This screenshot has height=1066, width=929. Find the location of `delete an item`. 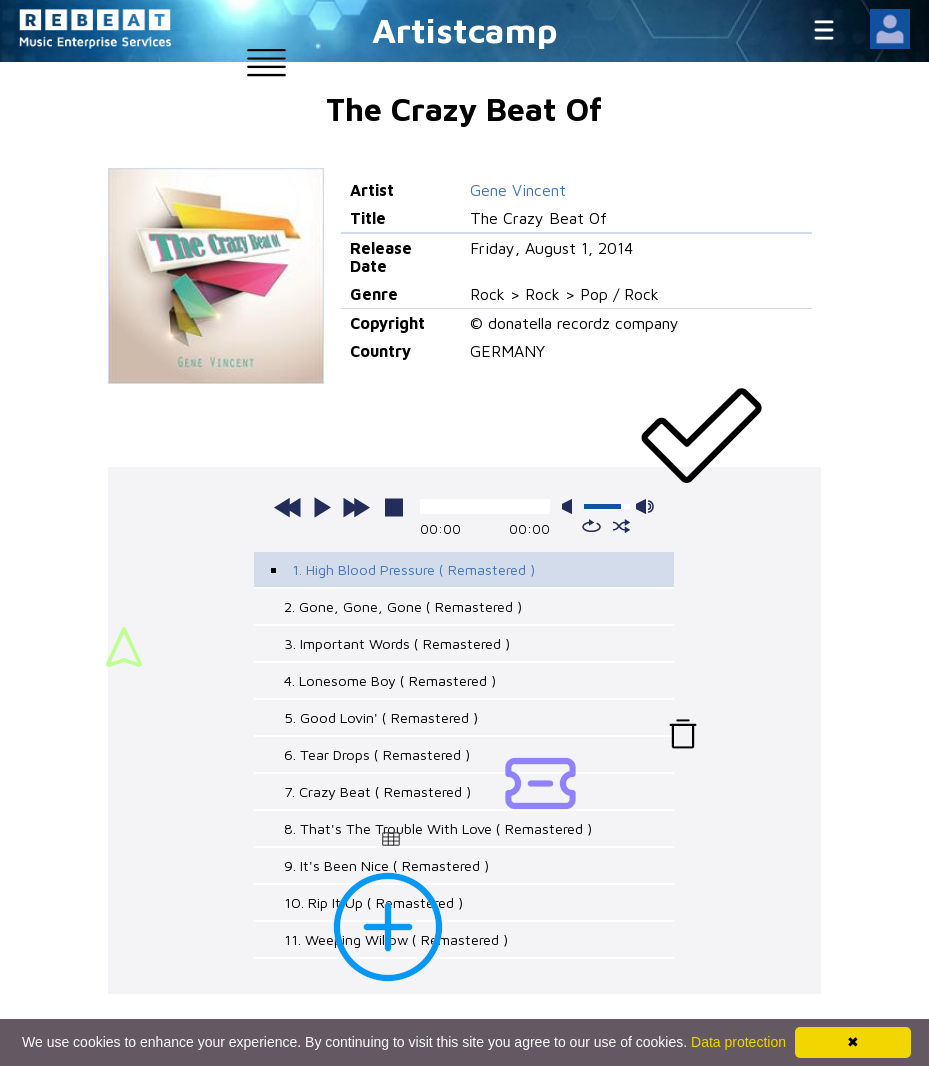

delete an item is located at coordinates (683, 735).